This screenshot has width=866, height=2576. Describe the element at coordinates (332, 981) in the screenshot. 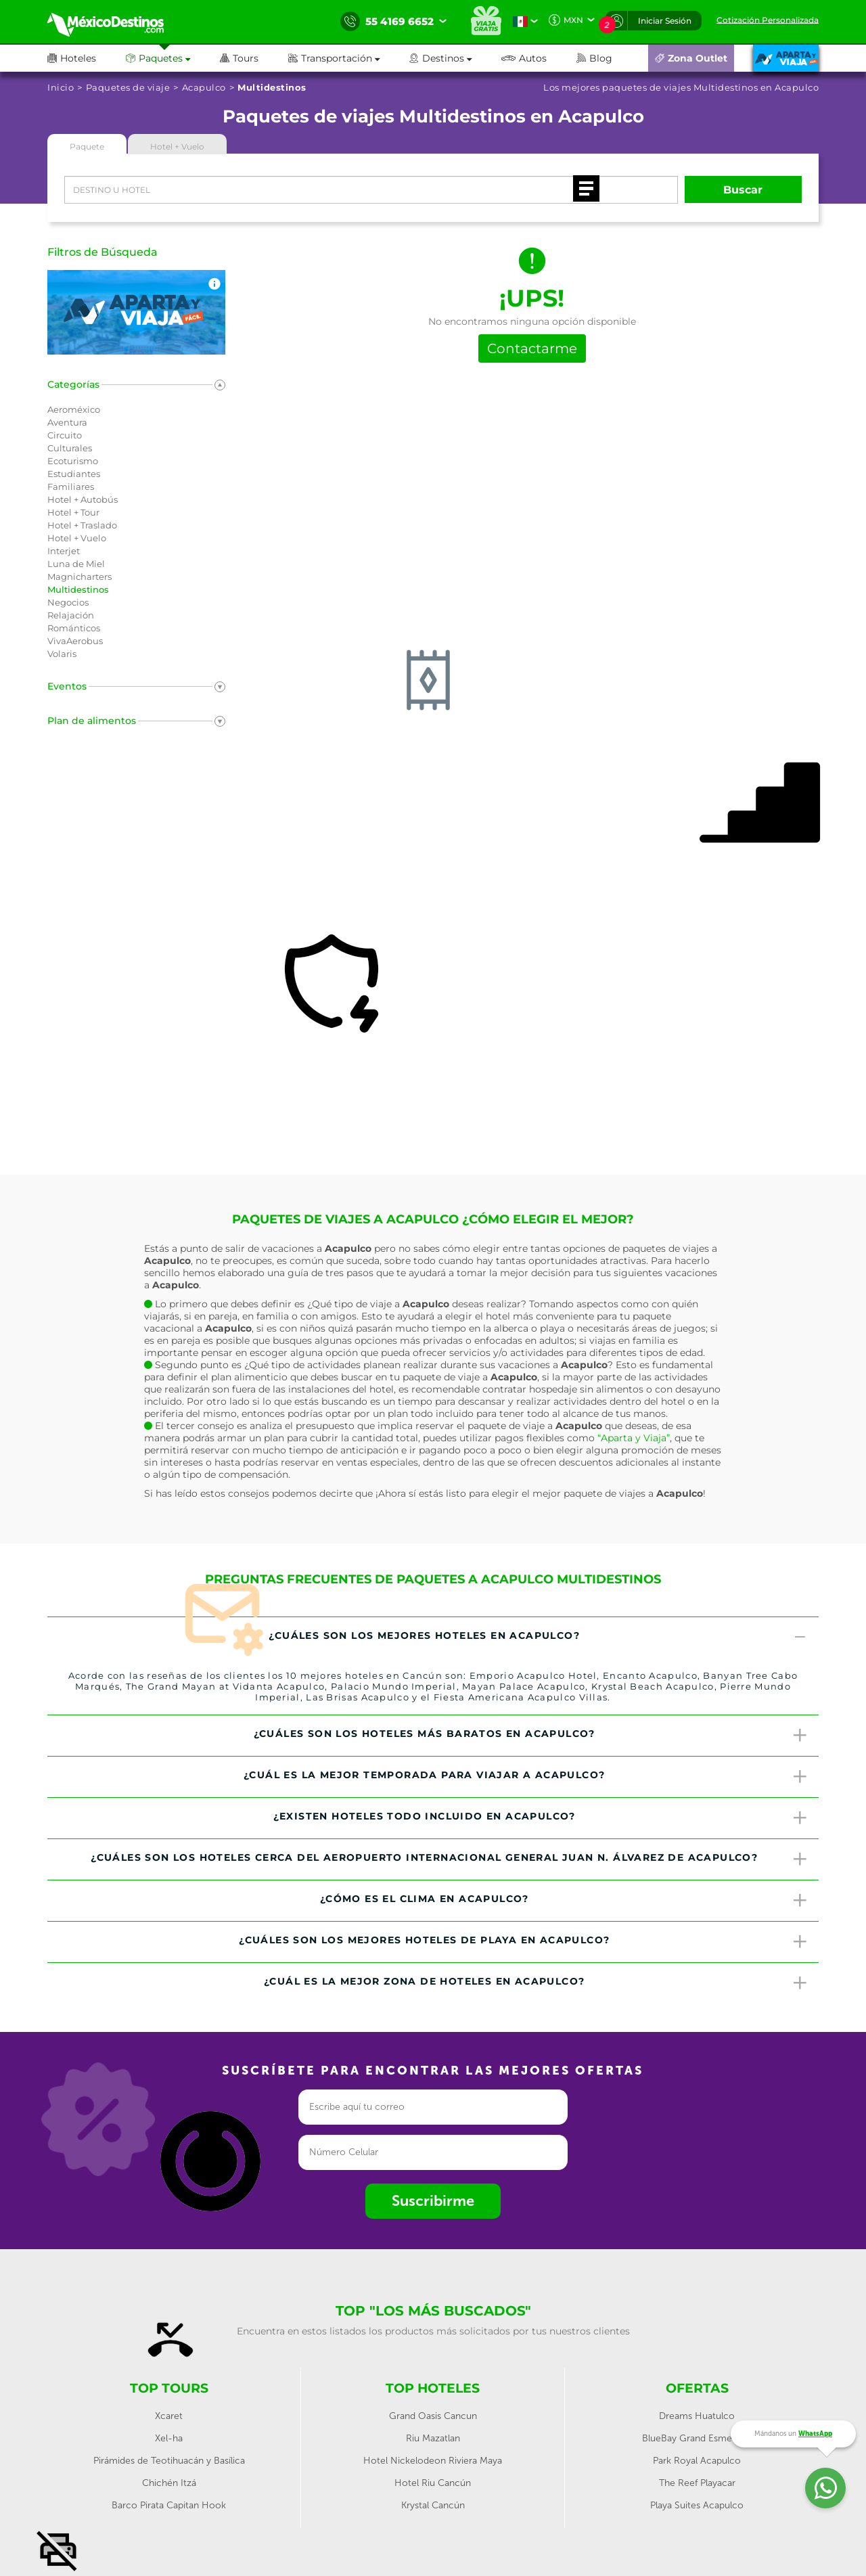

I see `enable power-saving security mode` at that location.